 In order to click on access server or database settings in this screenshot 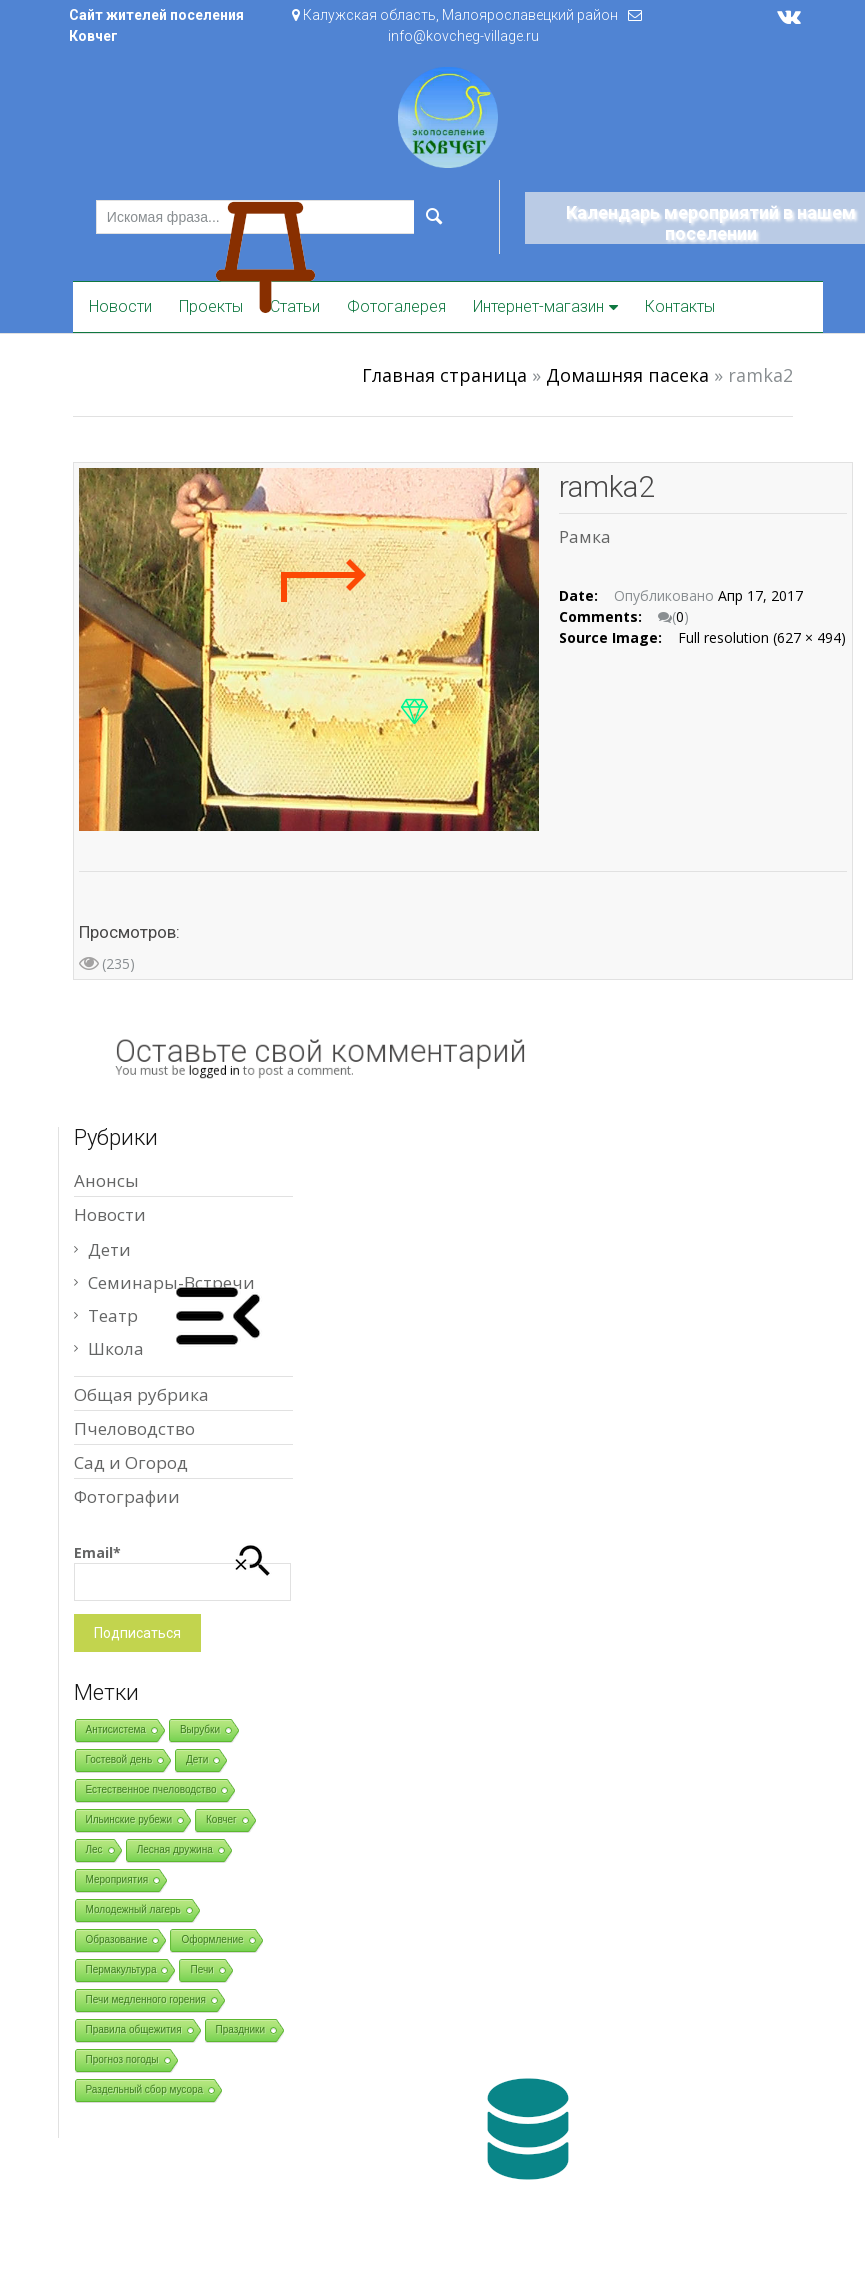, I will do `click(528, 2129)`.